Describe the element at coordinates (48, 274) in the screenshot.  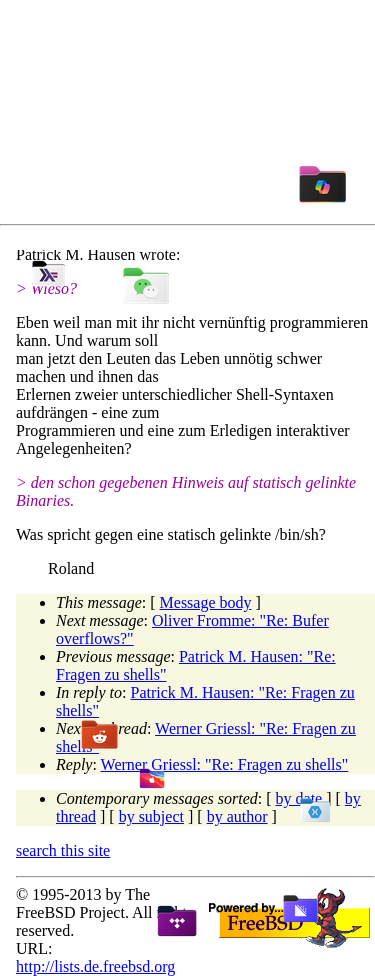
I see `open folder containing haskell project files` at that location.